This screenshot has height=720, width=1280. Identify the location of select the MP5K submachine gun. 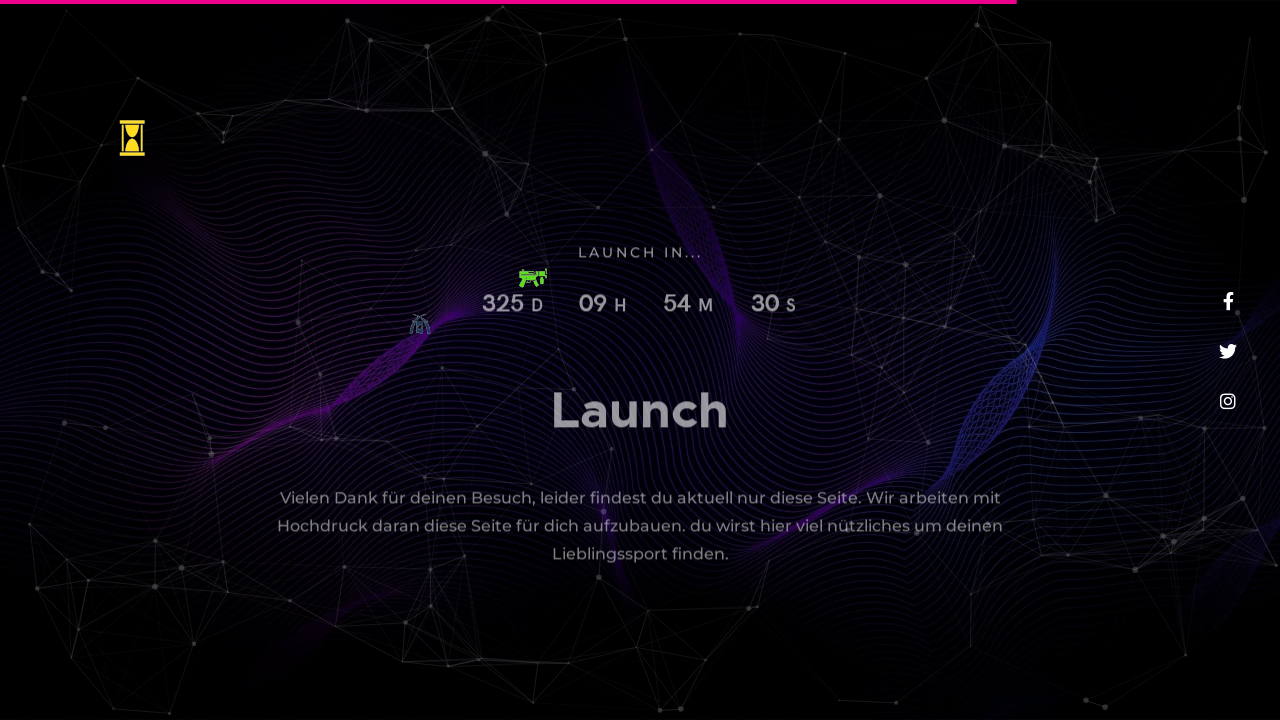
(533, 278).